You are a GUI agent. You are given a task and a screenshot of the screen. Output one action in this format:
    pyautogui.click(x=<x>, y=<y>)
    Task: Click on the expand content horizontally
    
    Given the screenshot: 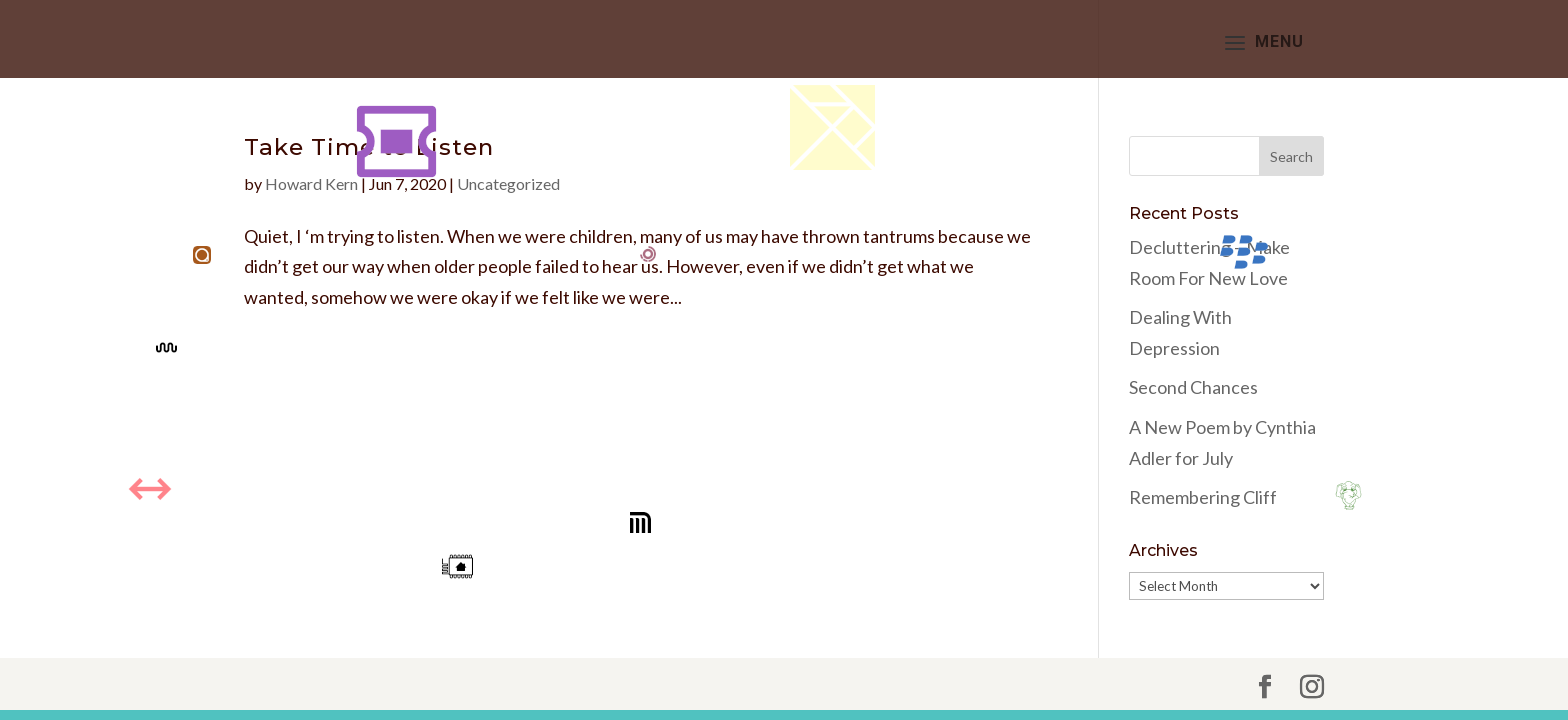 What is the action you would take?
    pyautogui.click(x=150, y=489)
    